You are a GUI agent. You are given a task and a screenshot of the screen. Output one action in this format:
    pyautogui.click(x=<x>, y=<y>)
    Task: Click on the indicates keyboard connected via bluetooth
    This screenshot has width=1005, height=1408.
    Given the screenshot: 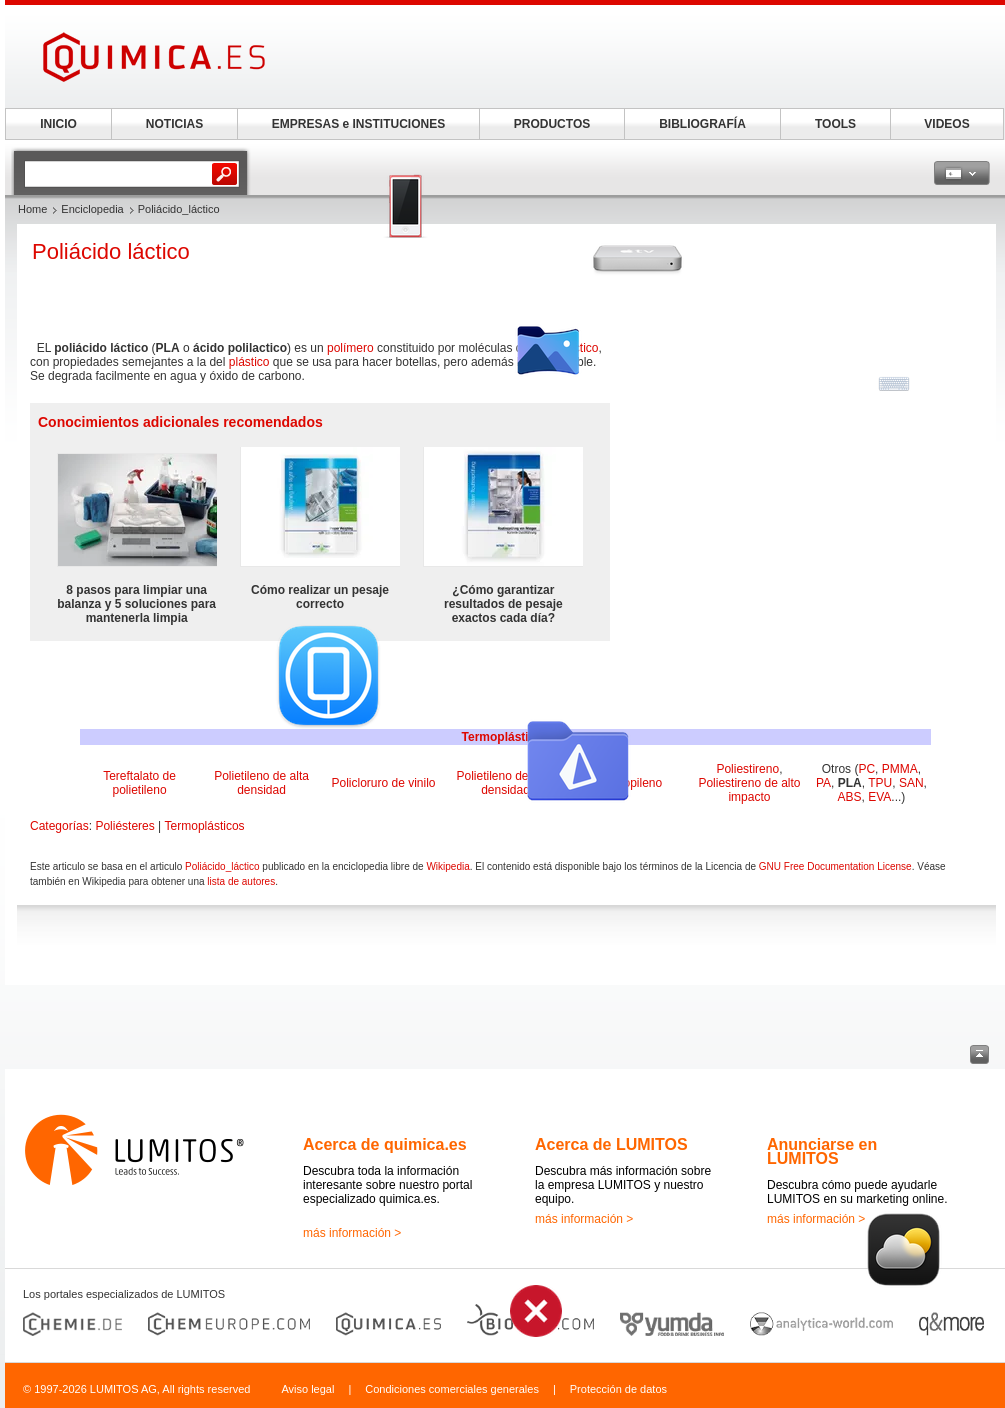 What is the action you would take?
    pyautogui.click(x=894, y=384)
    